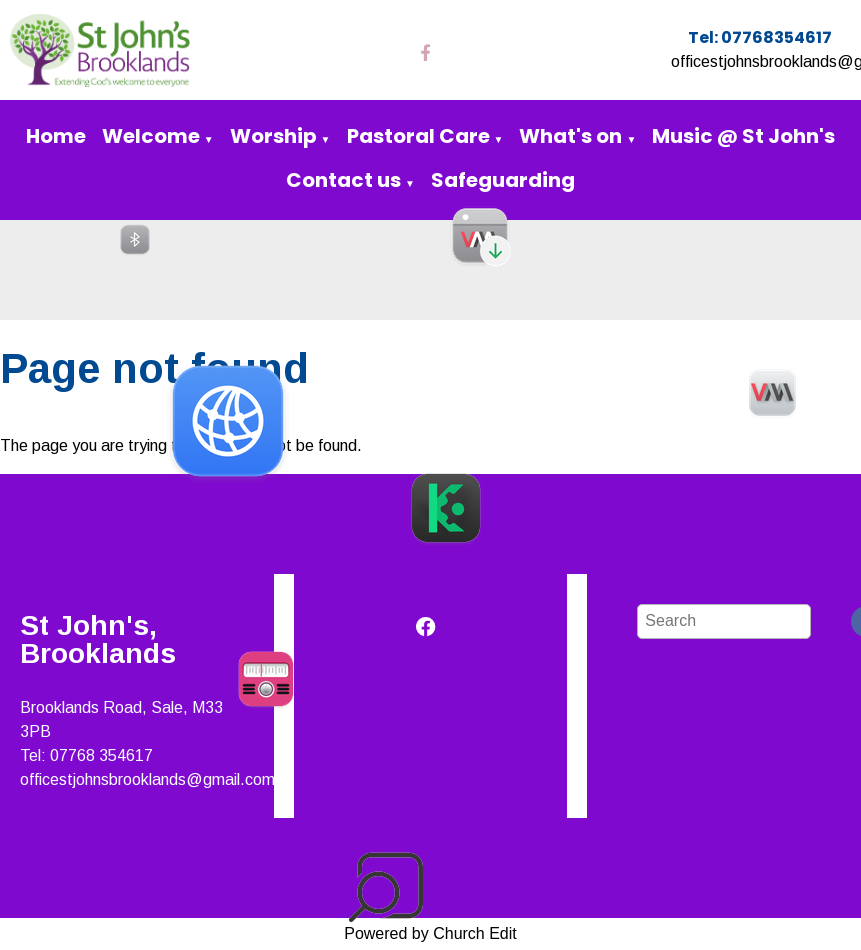  I want to click on open virt-manager virtual machine management app, so click(772, 392).